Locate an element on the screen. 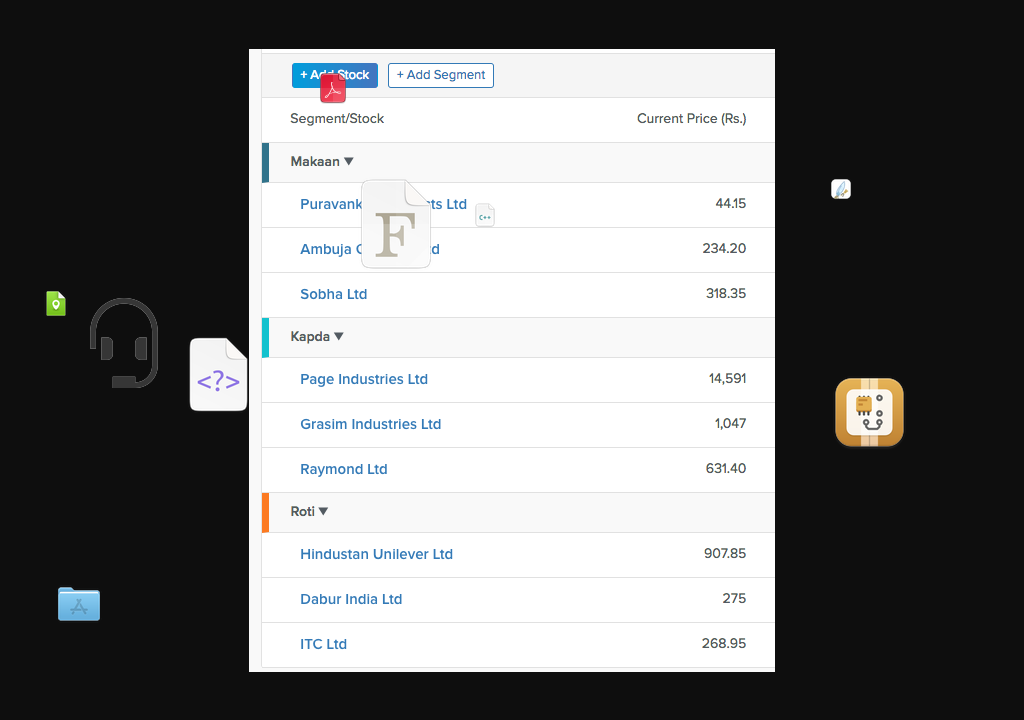 The width and height of the screenshot is (1024, 720). a c++ source code file is located at coordinates (485, 215).